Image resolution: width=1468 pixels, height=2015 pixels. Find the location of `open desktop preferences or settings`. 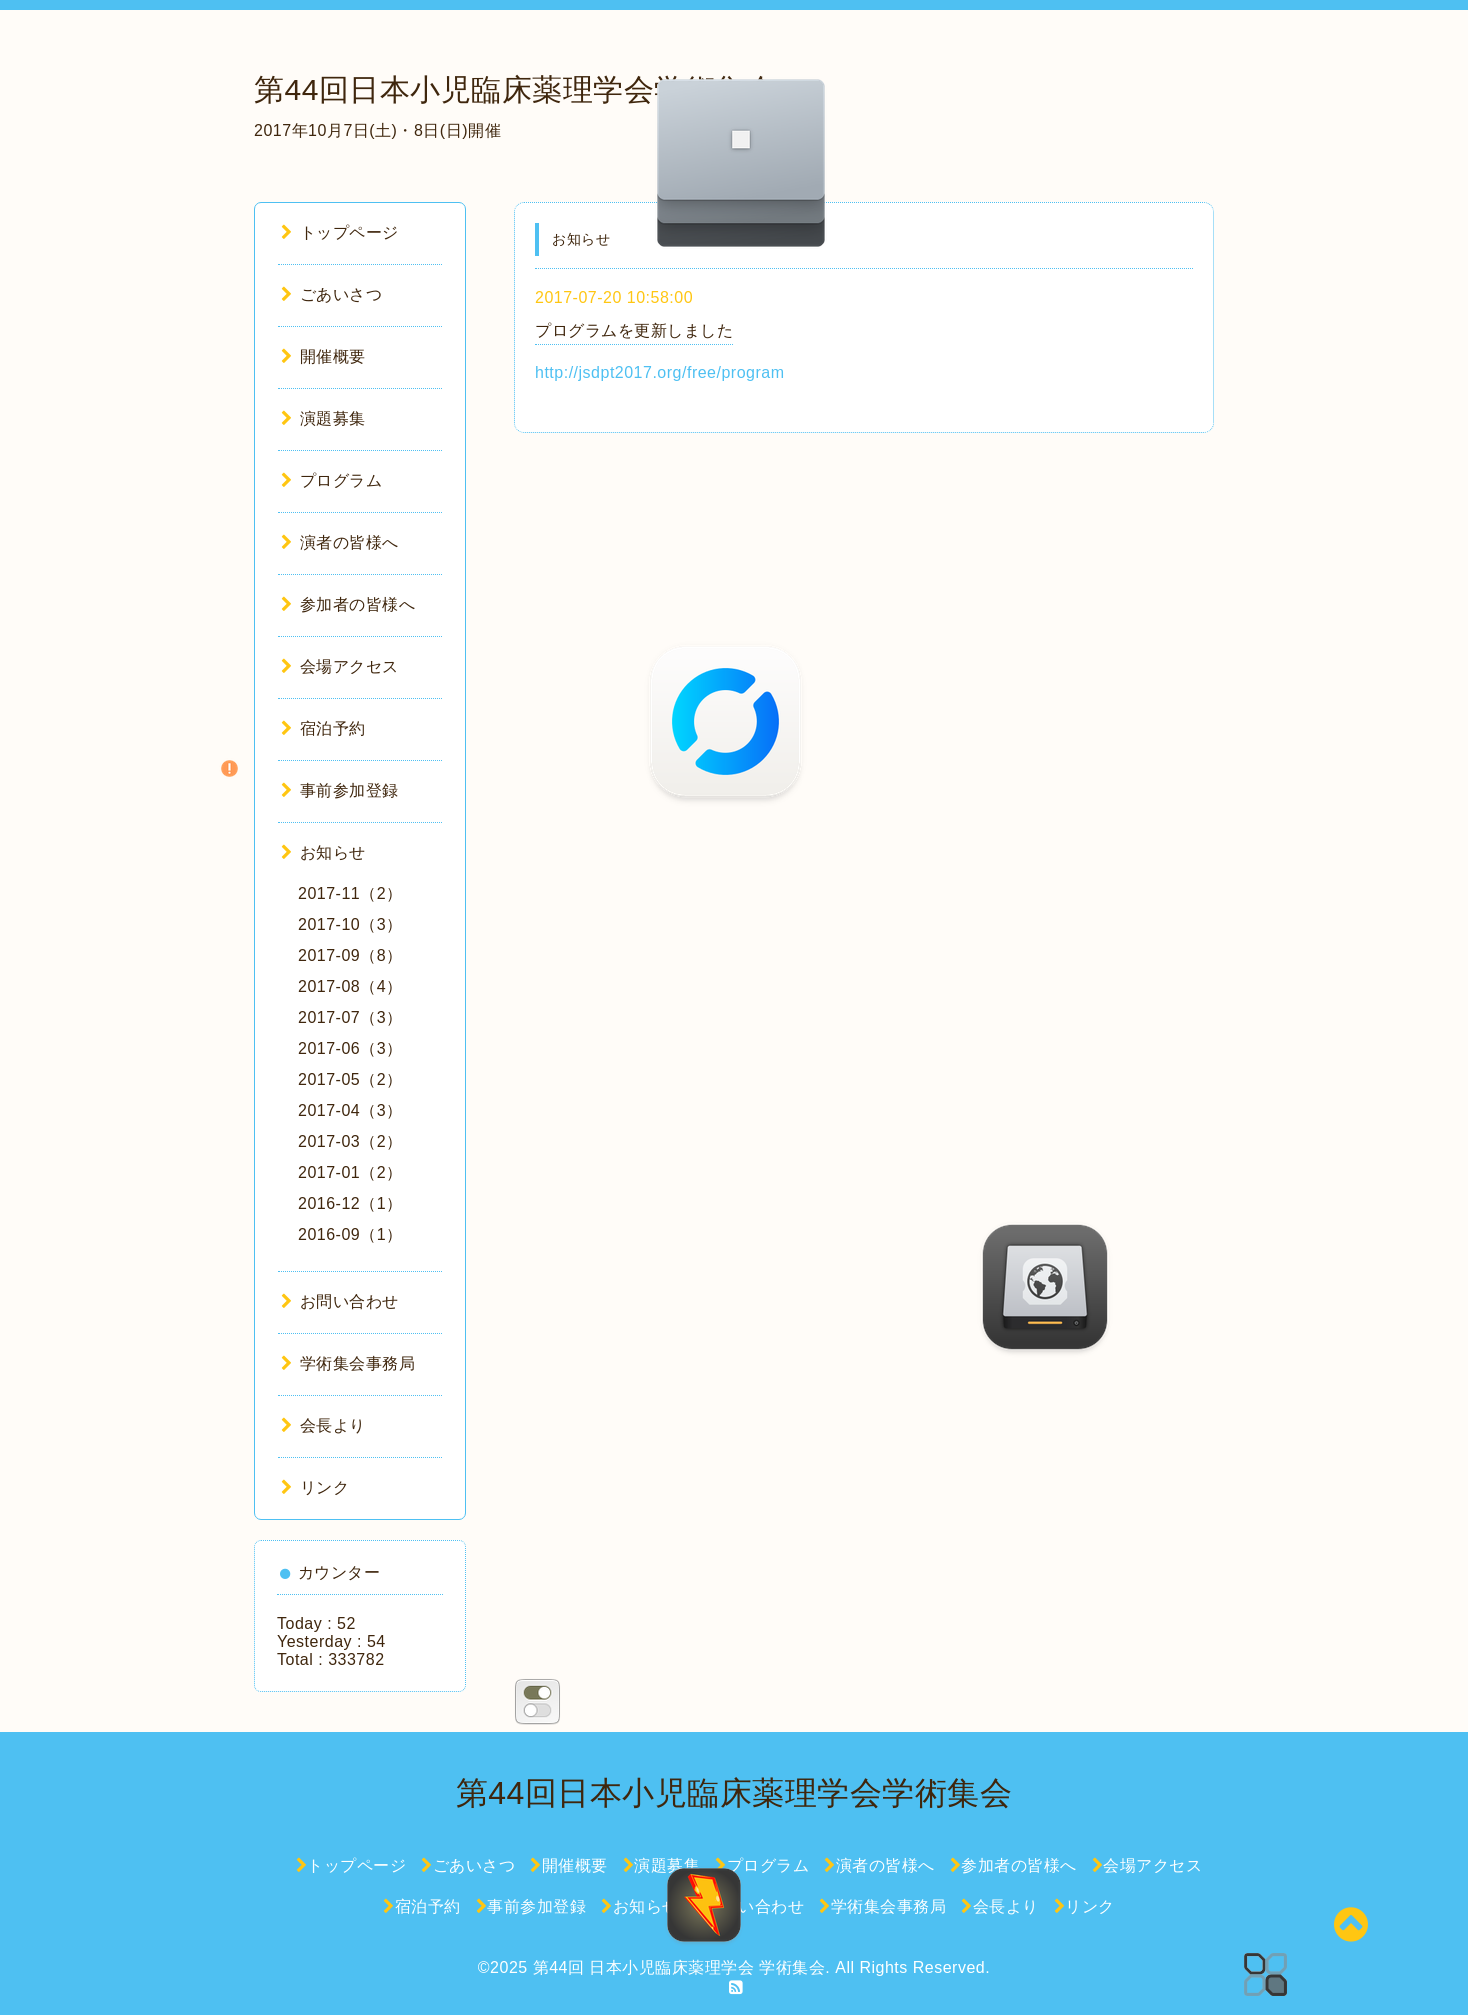

open desktop preferences or settings is located at coordinates (537, 1701).